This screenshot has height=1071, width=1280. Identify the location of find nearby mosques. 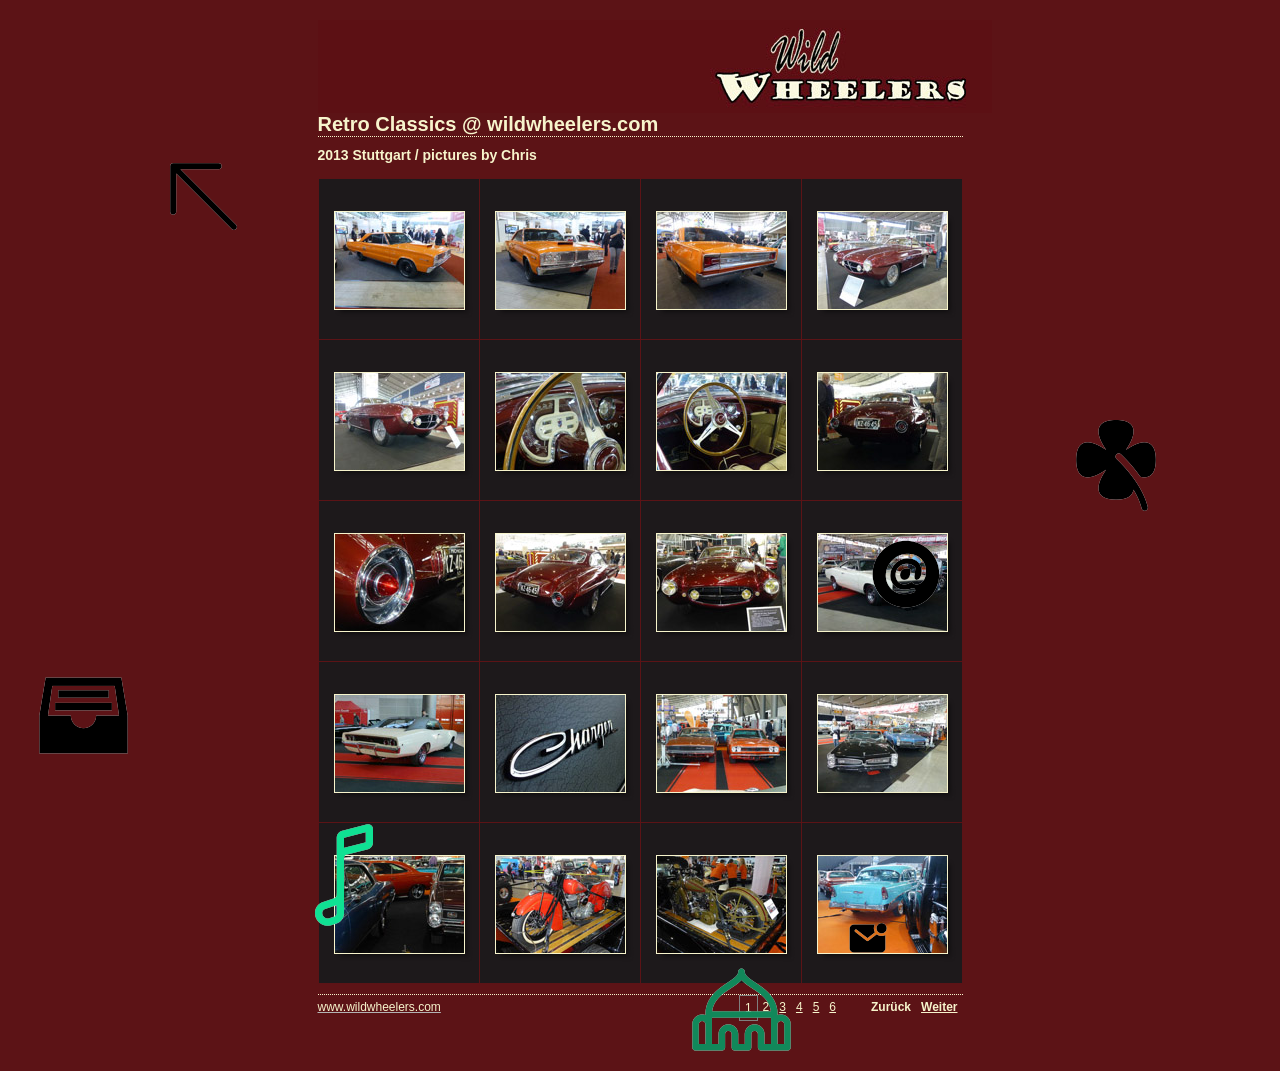
(741, 1014).